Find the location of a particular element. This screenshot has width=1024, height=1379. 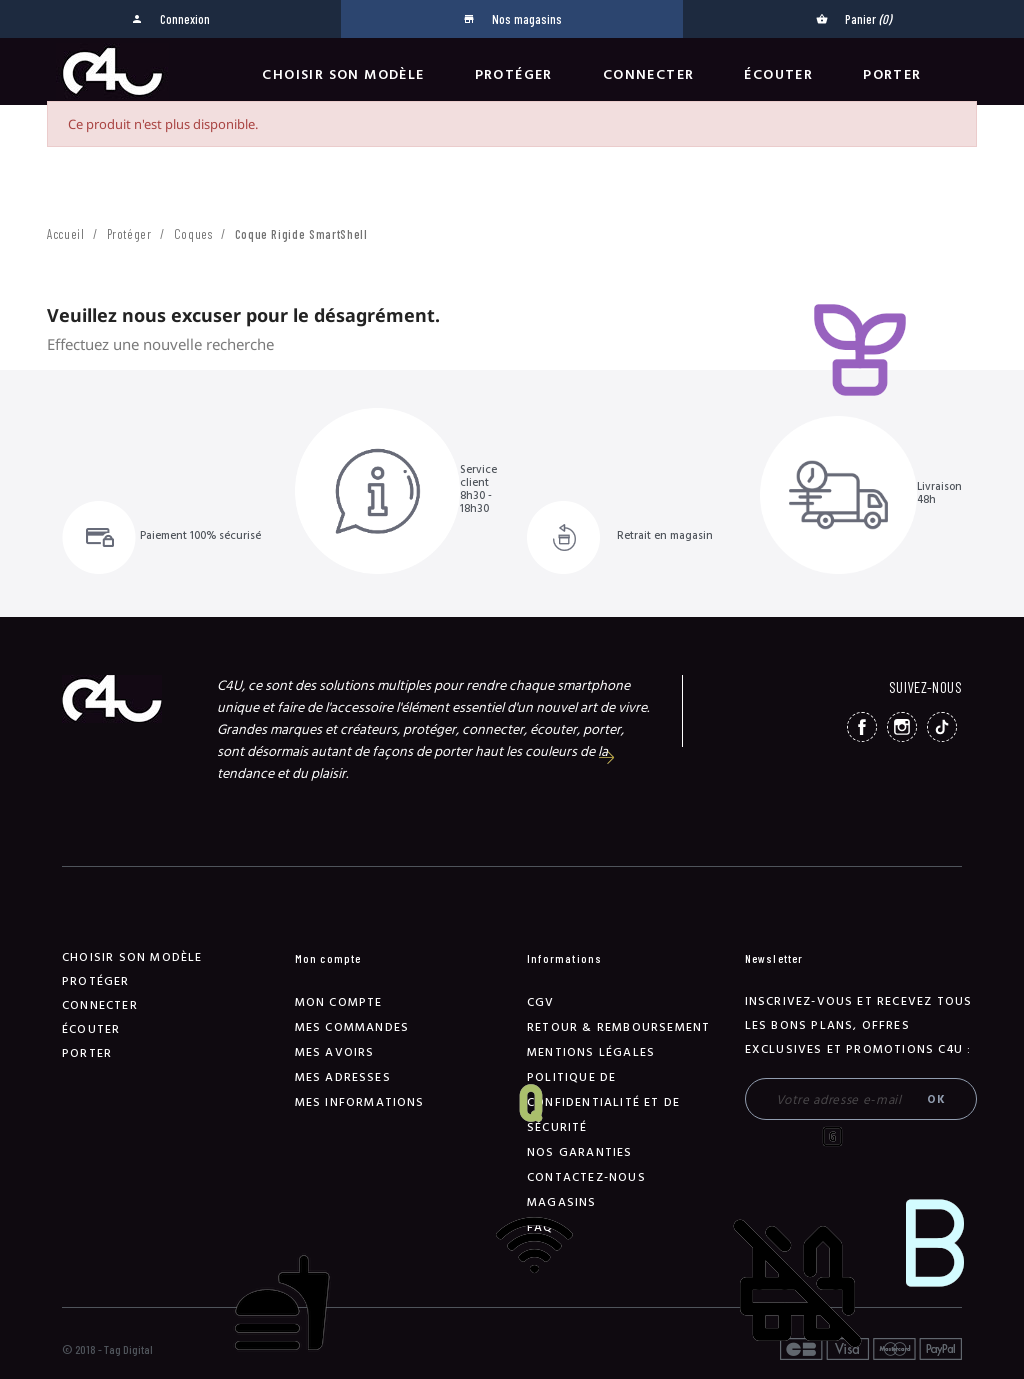

disable boundary or perimeter settings is located at coordinates (797, 1283).